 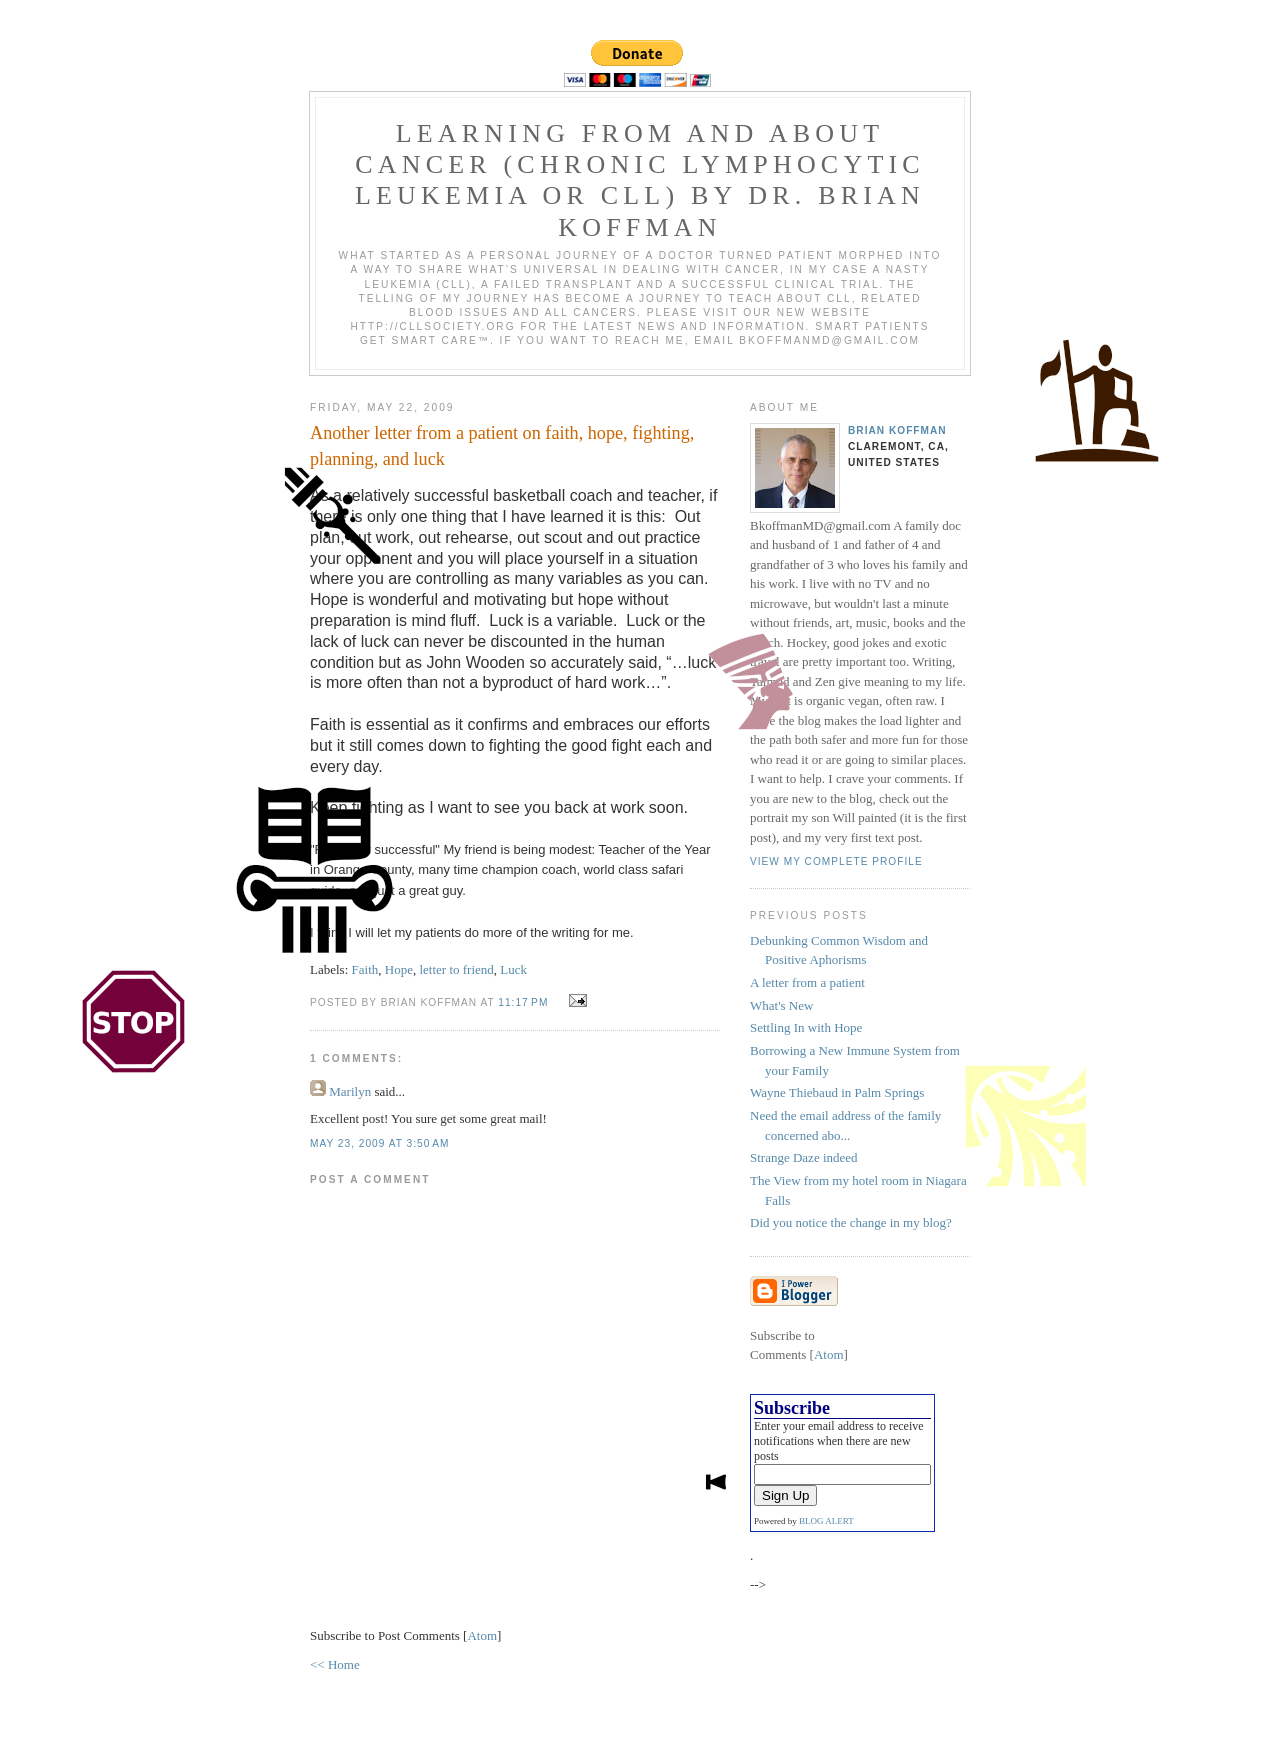 I want to click on activate breath attack or special ability, so click(x=1025, y=1126).